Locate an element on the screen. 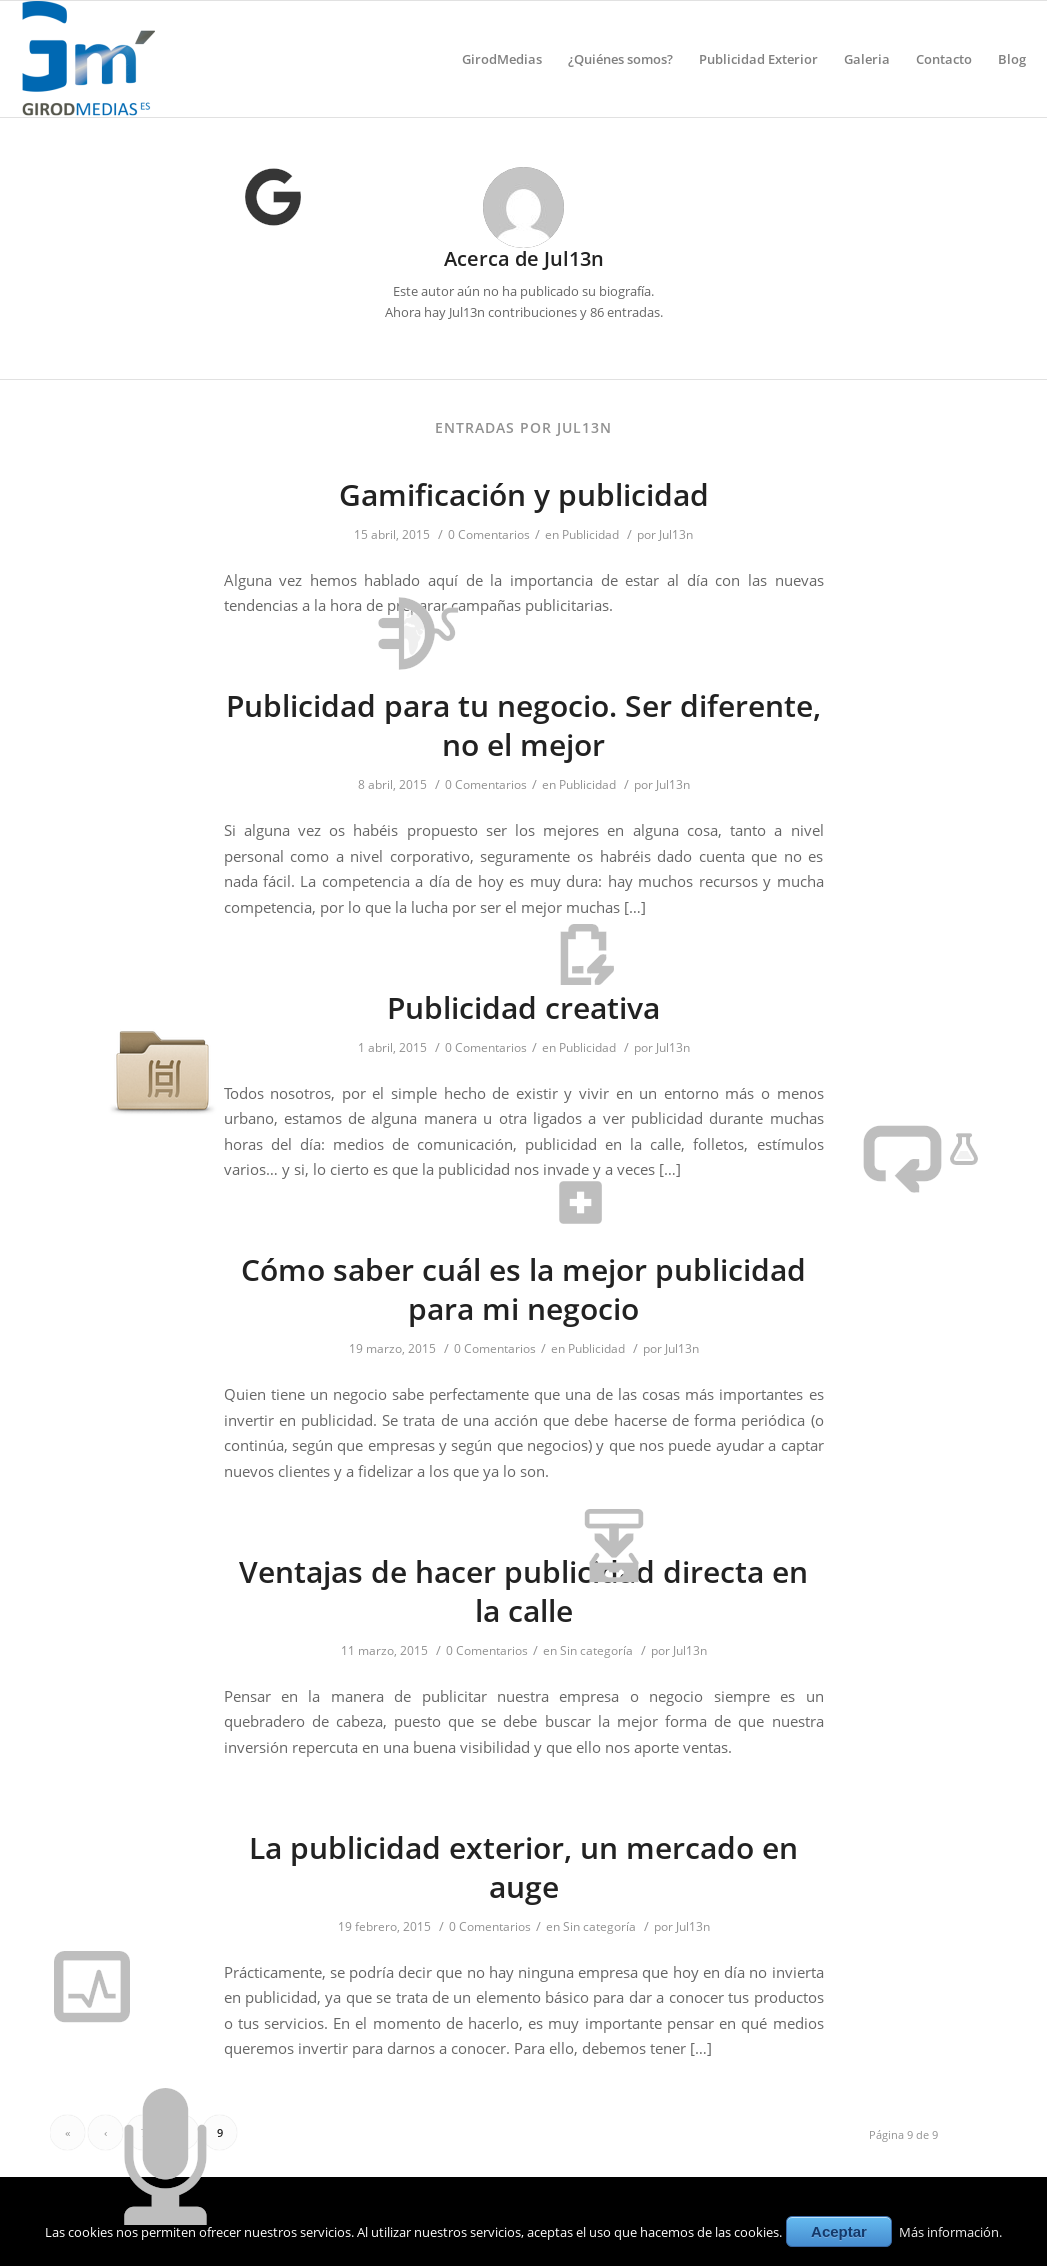 The height and width of the screenshot is (2266, 1047). open science or laboratory applications is located at coordinates (964, 1149).